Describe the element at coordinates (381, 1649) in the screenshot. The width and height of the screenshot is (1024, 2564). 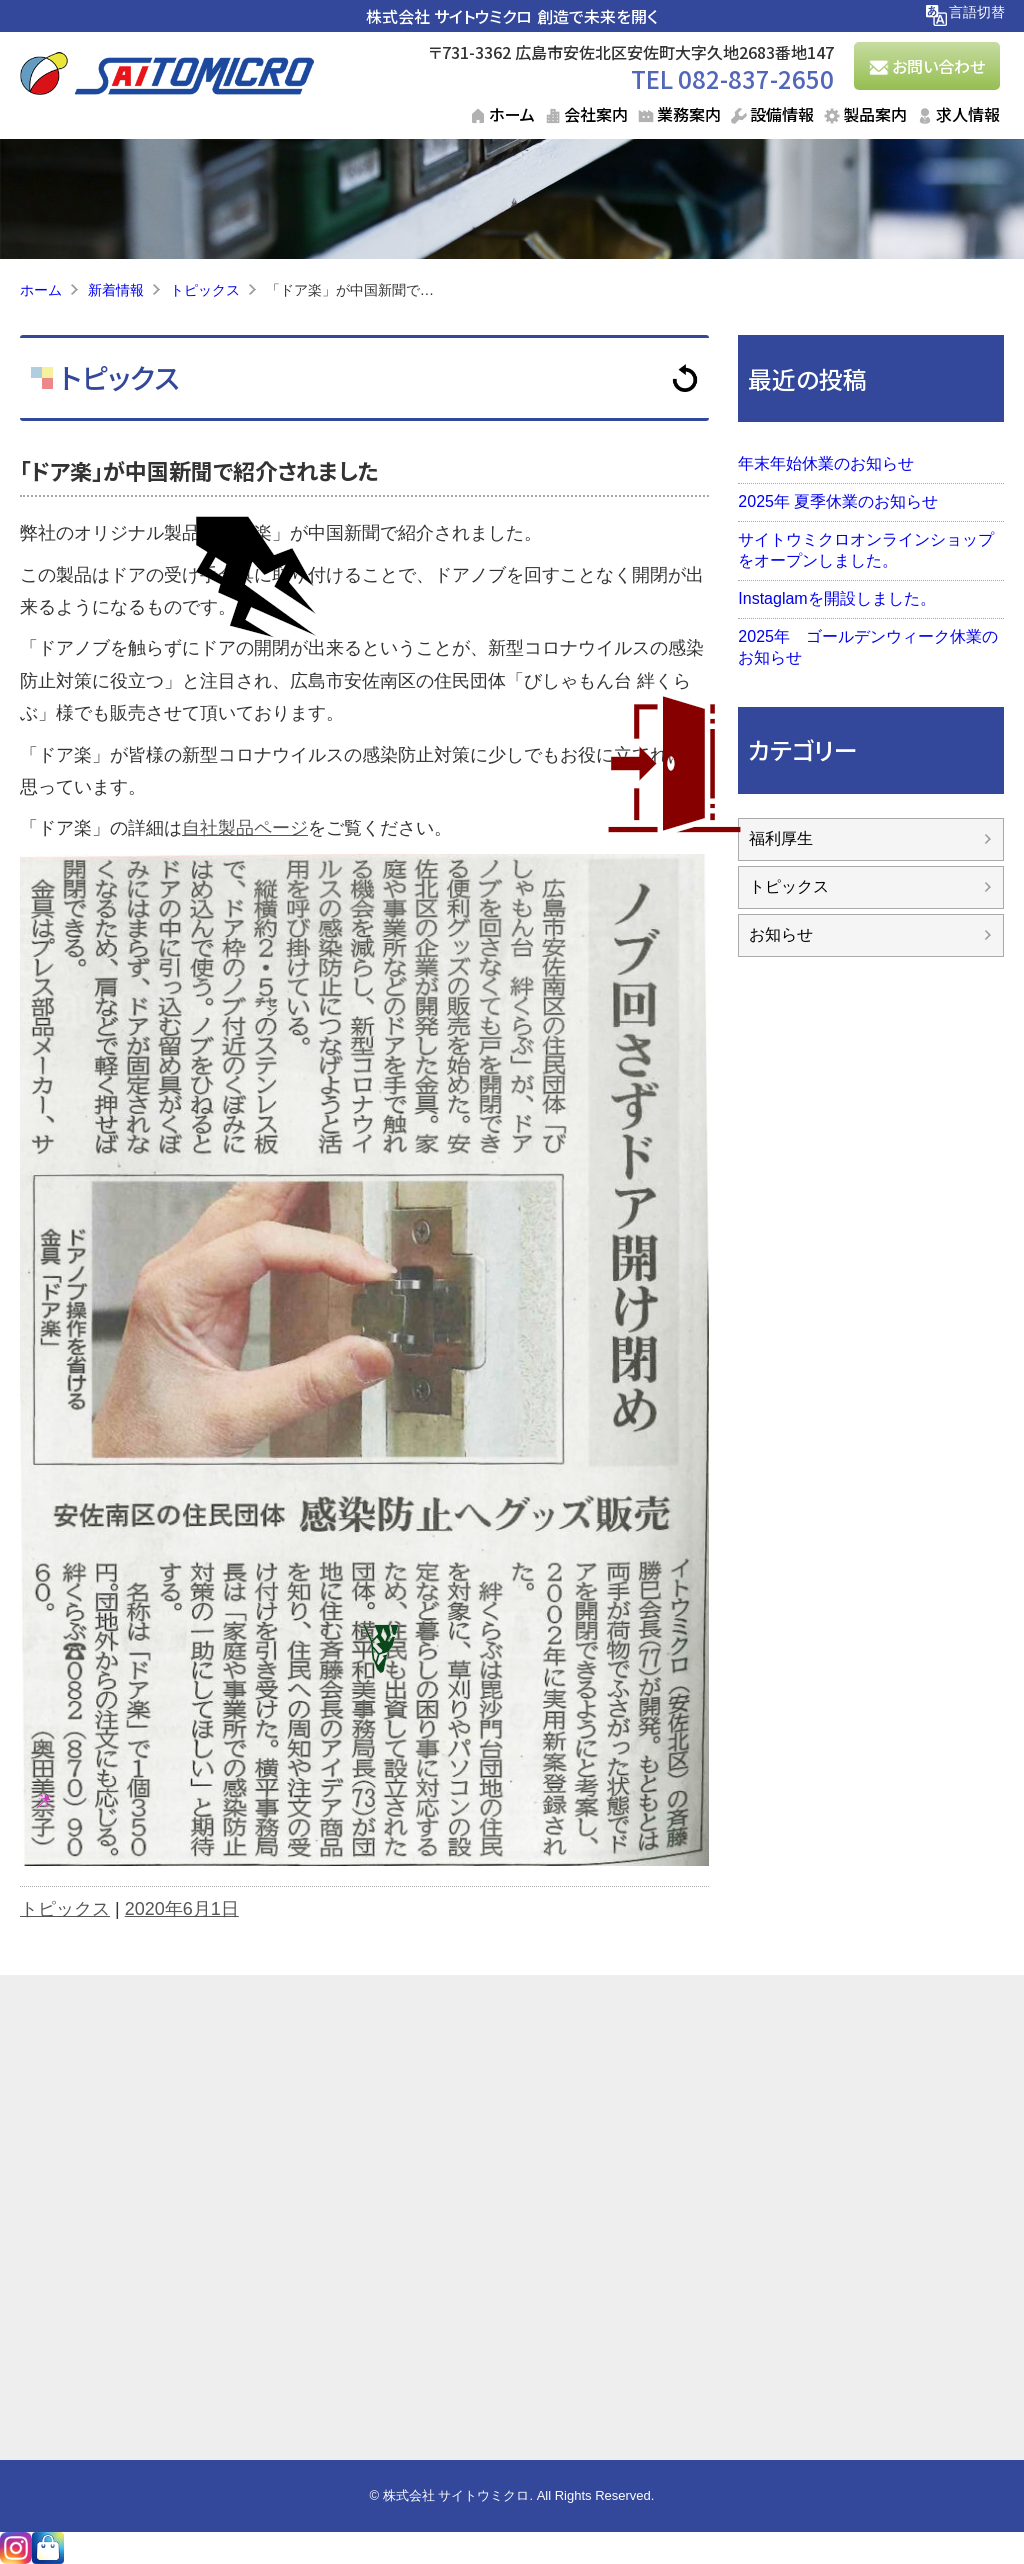
I see `indicates cave or underground environment in game` at that location.